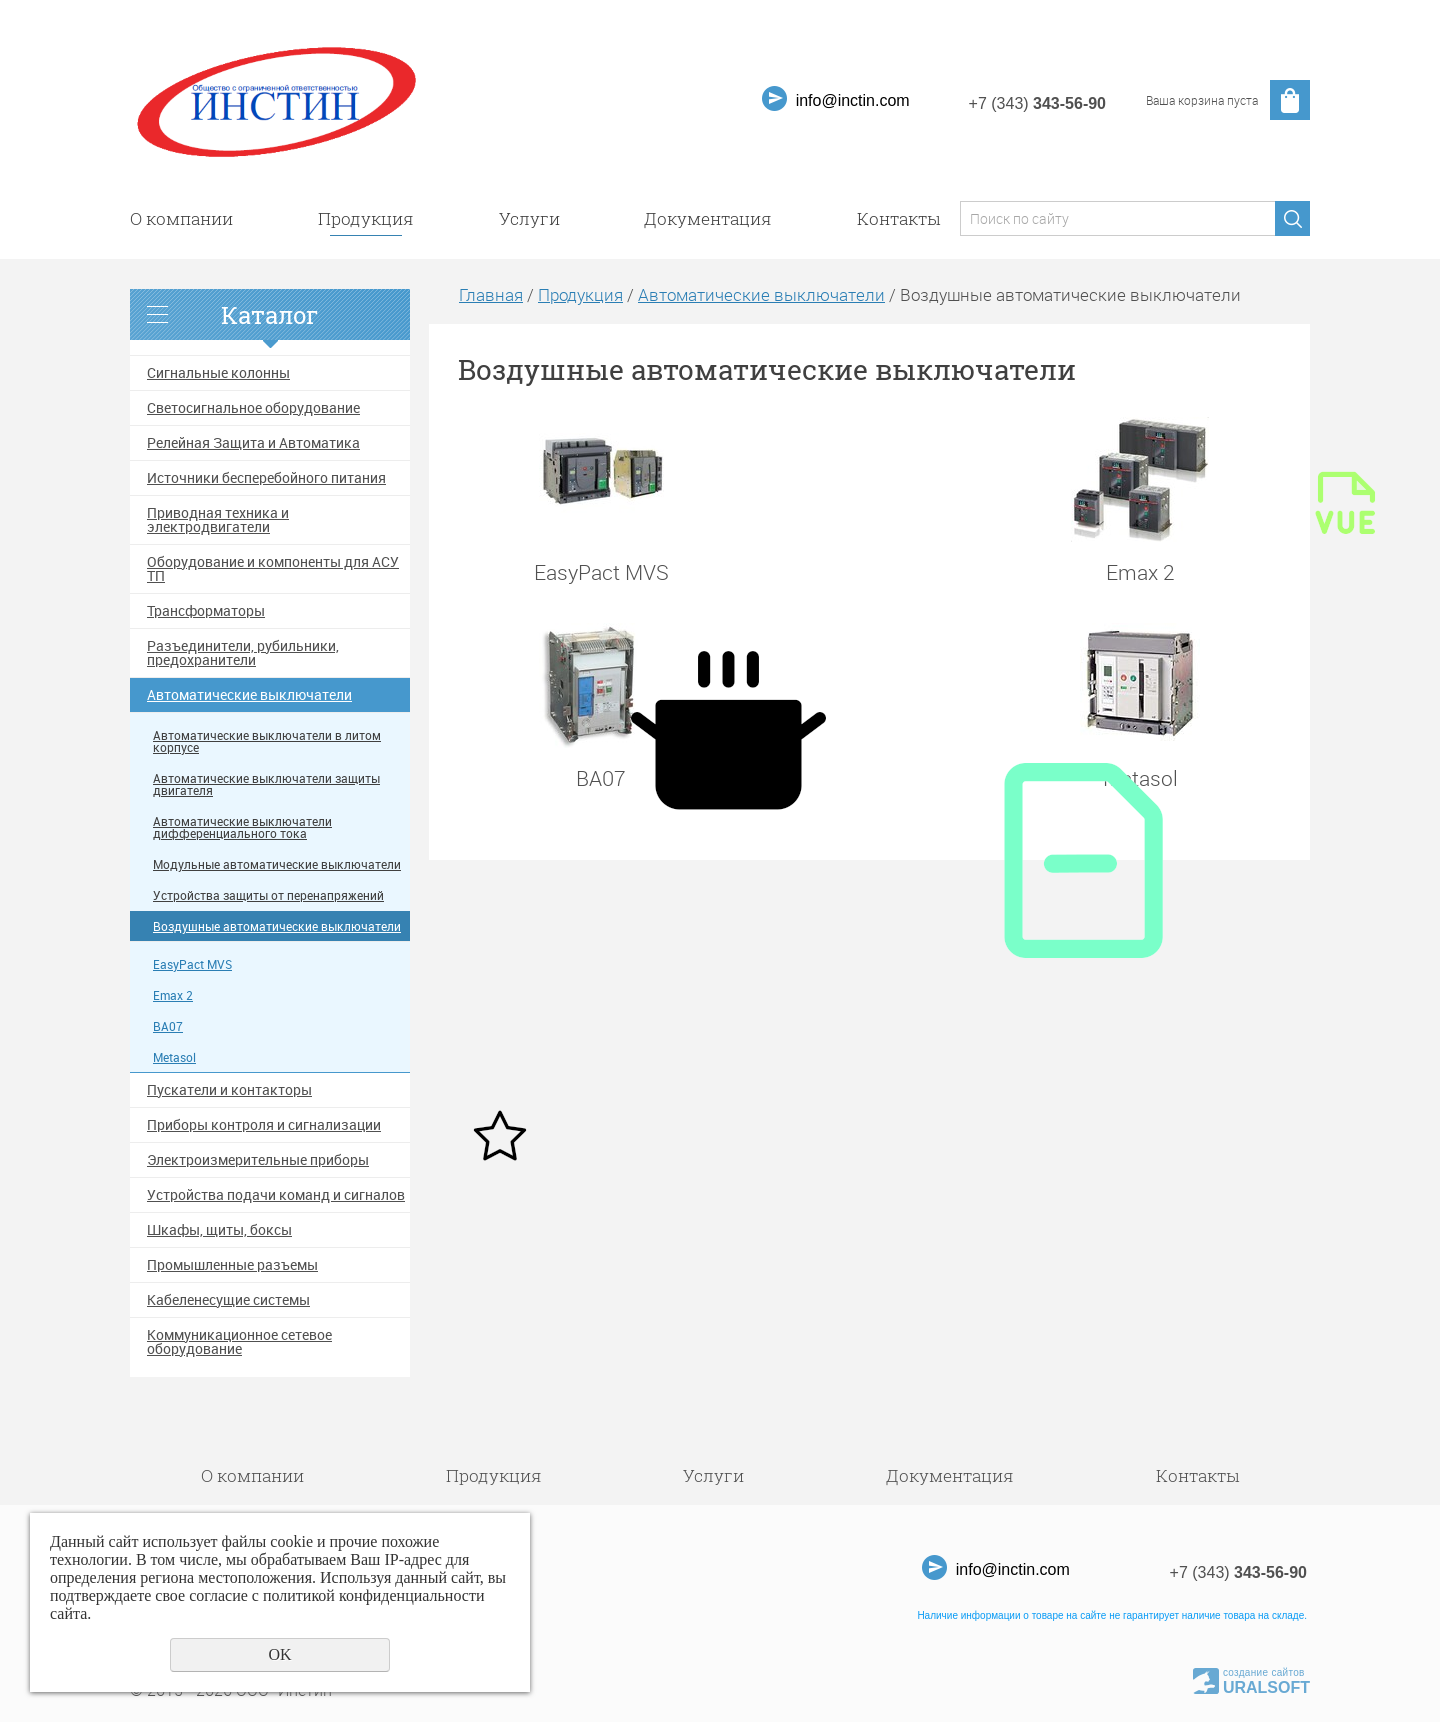  What do you see at coordinates (1346, 505) in the screenshot?
I see `a Vue.js file in your project` at bounding box center [1346, 505].